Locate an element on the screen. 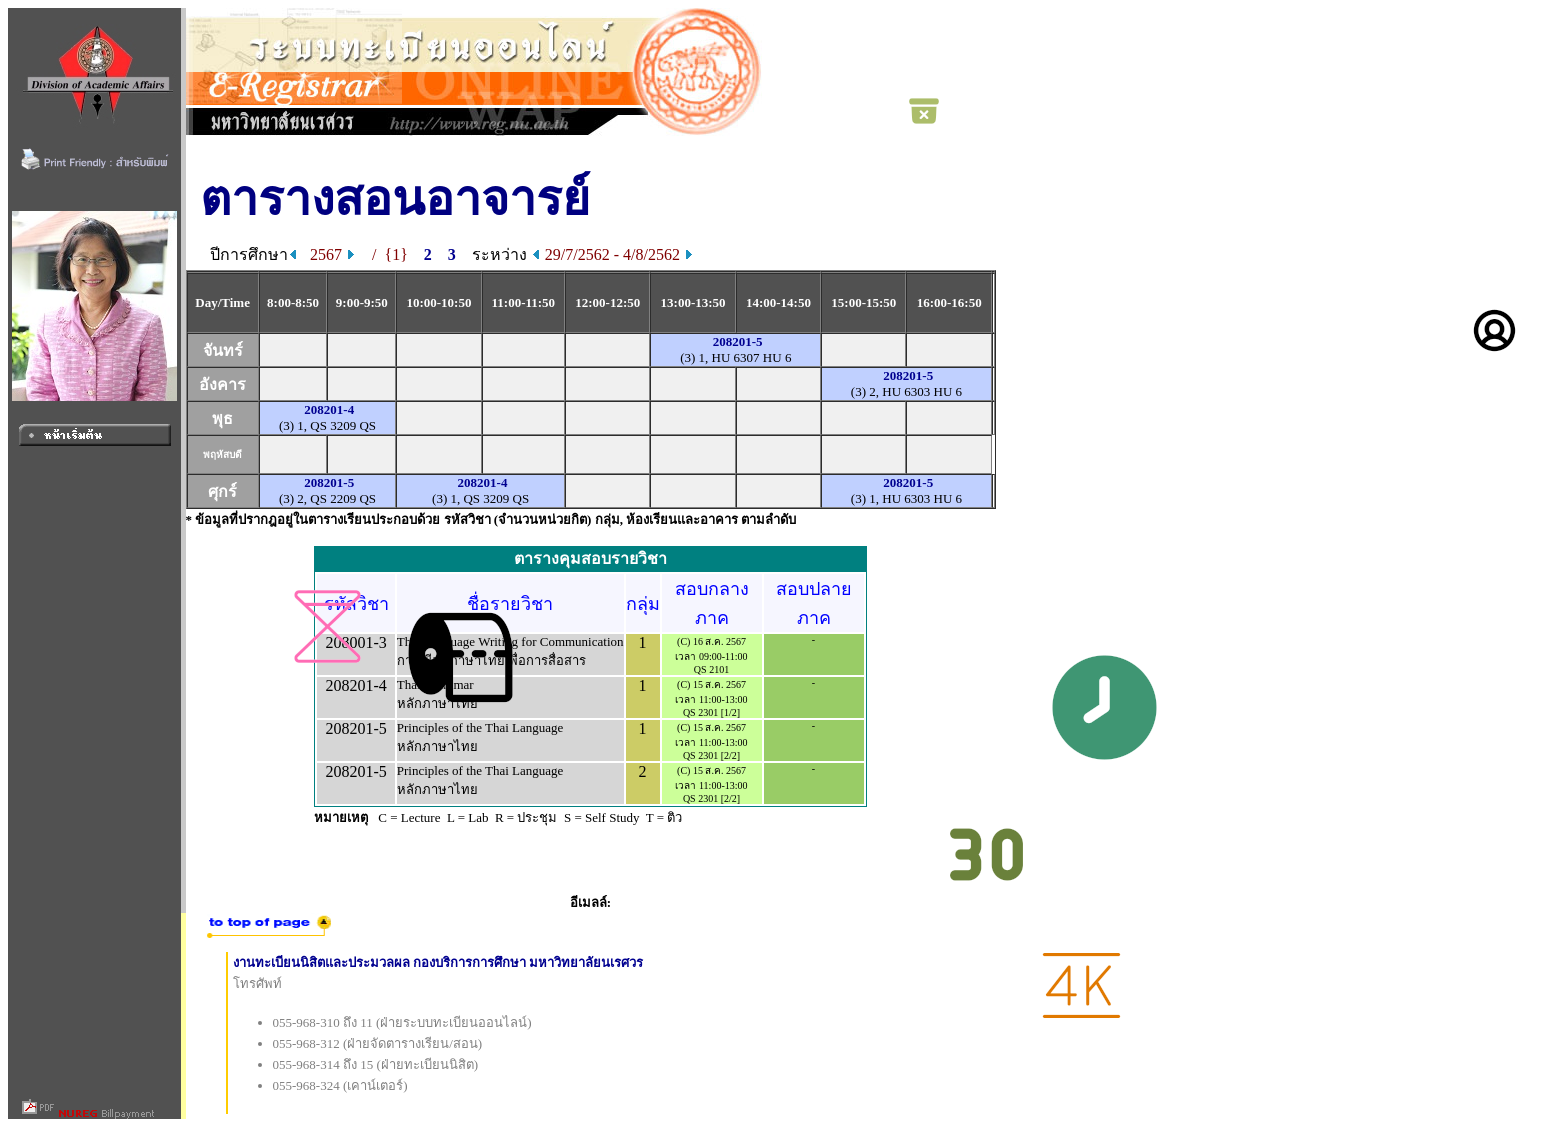 The width and height of the screenshot is (1568, 1127). indicates high time remaining is located at coordinates (327, 626).